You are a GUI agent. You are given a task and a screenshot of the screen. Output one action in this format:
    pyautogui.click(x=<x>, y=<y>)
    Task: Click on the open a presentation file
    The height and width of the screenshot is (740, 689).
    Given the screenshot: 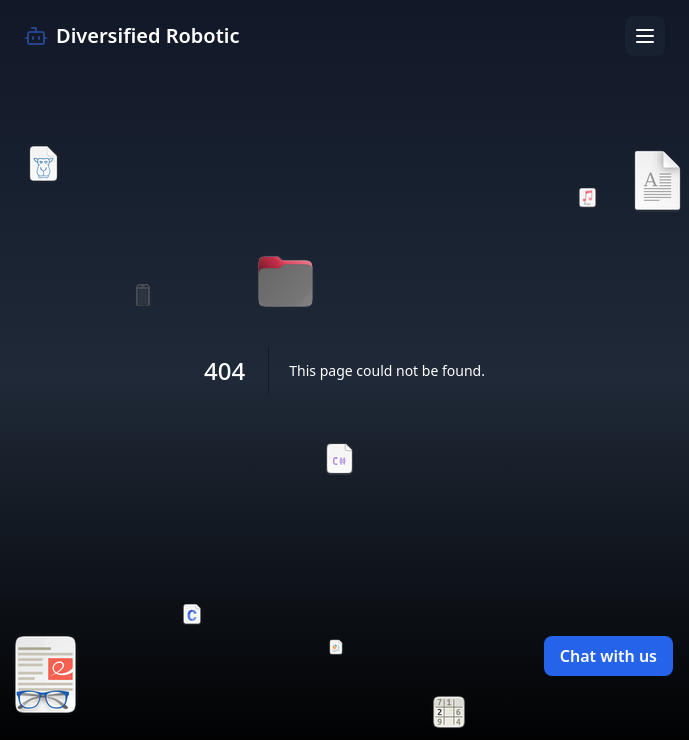 What is the action you would take?
    pyautogui.click(x=336, y=647)
    